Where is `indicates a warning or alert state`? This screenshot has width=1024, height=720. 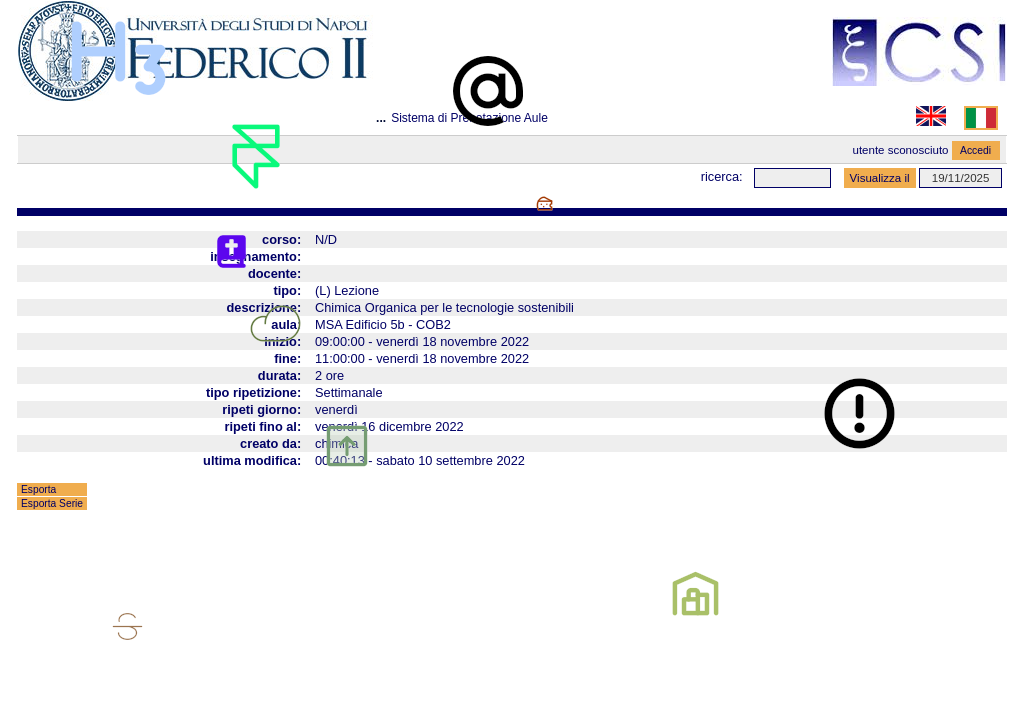 indicates a warning or alert state is located at coordinates (859, 413).